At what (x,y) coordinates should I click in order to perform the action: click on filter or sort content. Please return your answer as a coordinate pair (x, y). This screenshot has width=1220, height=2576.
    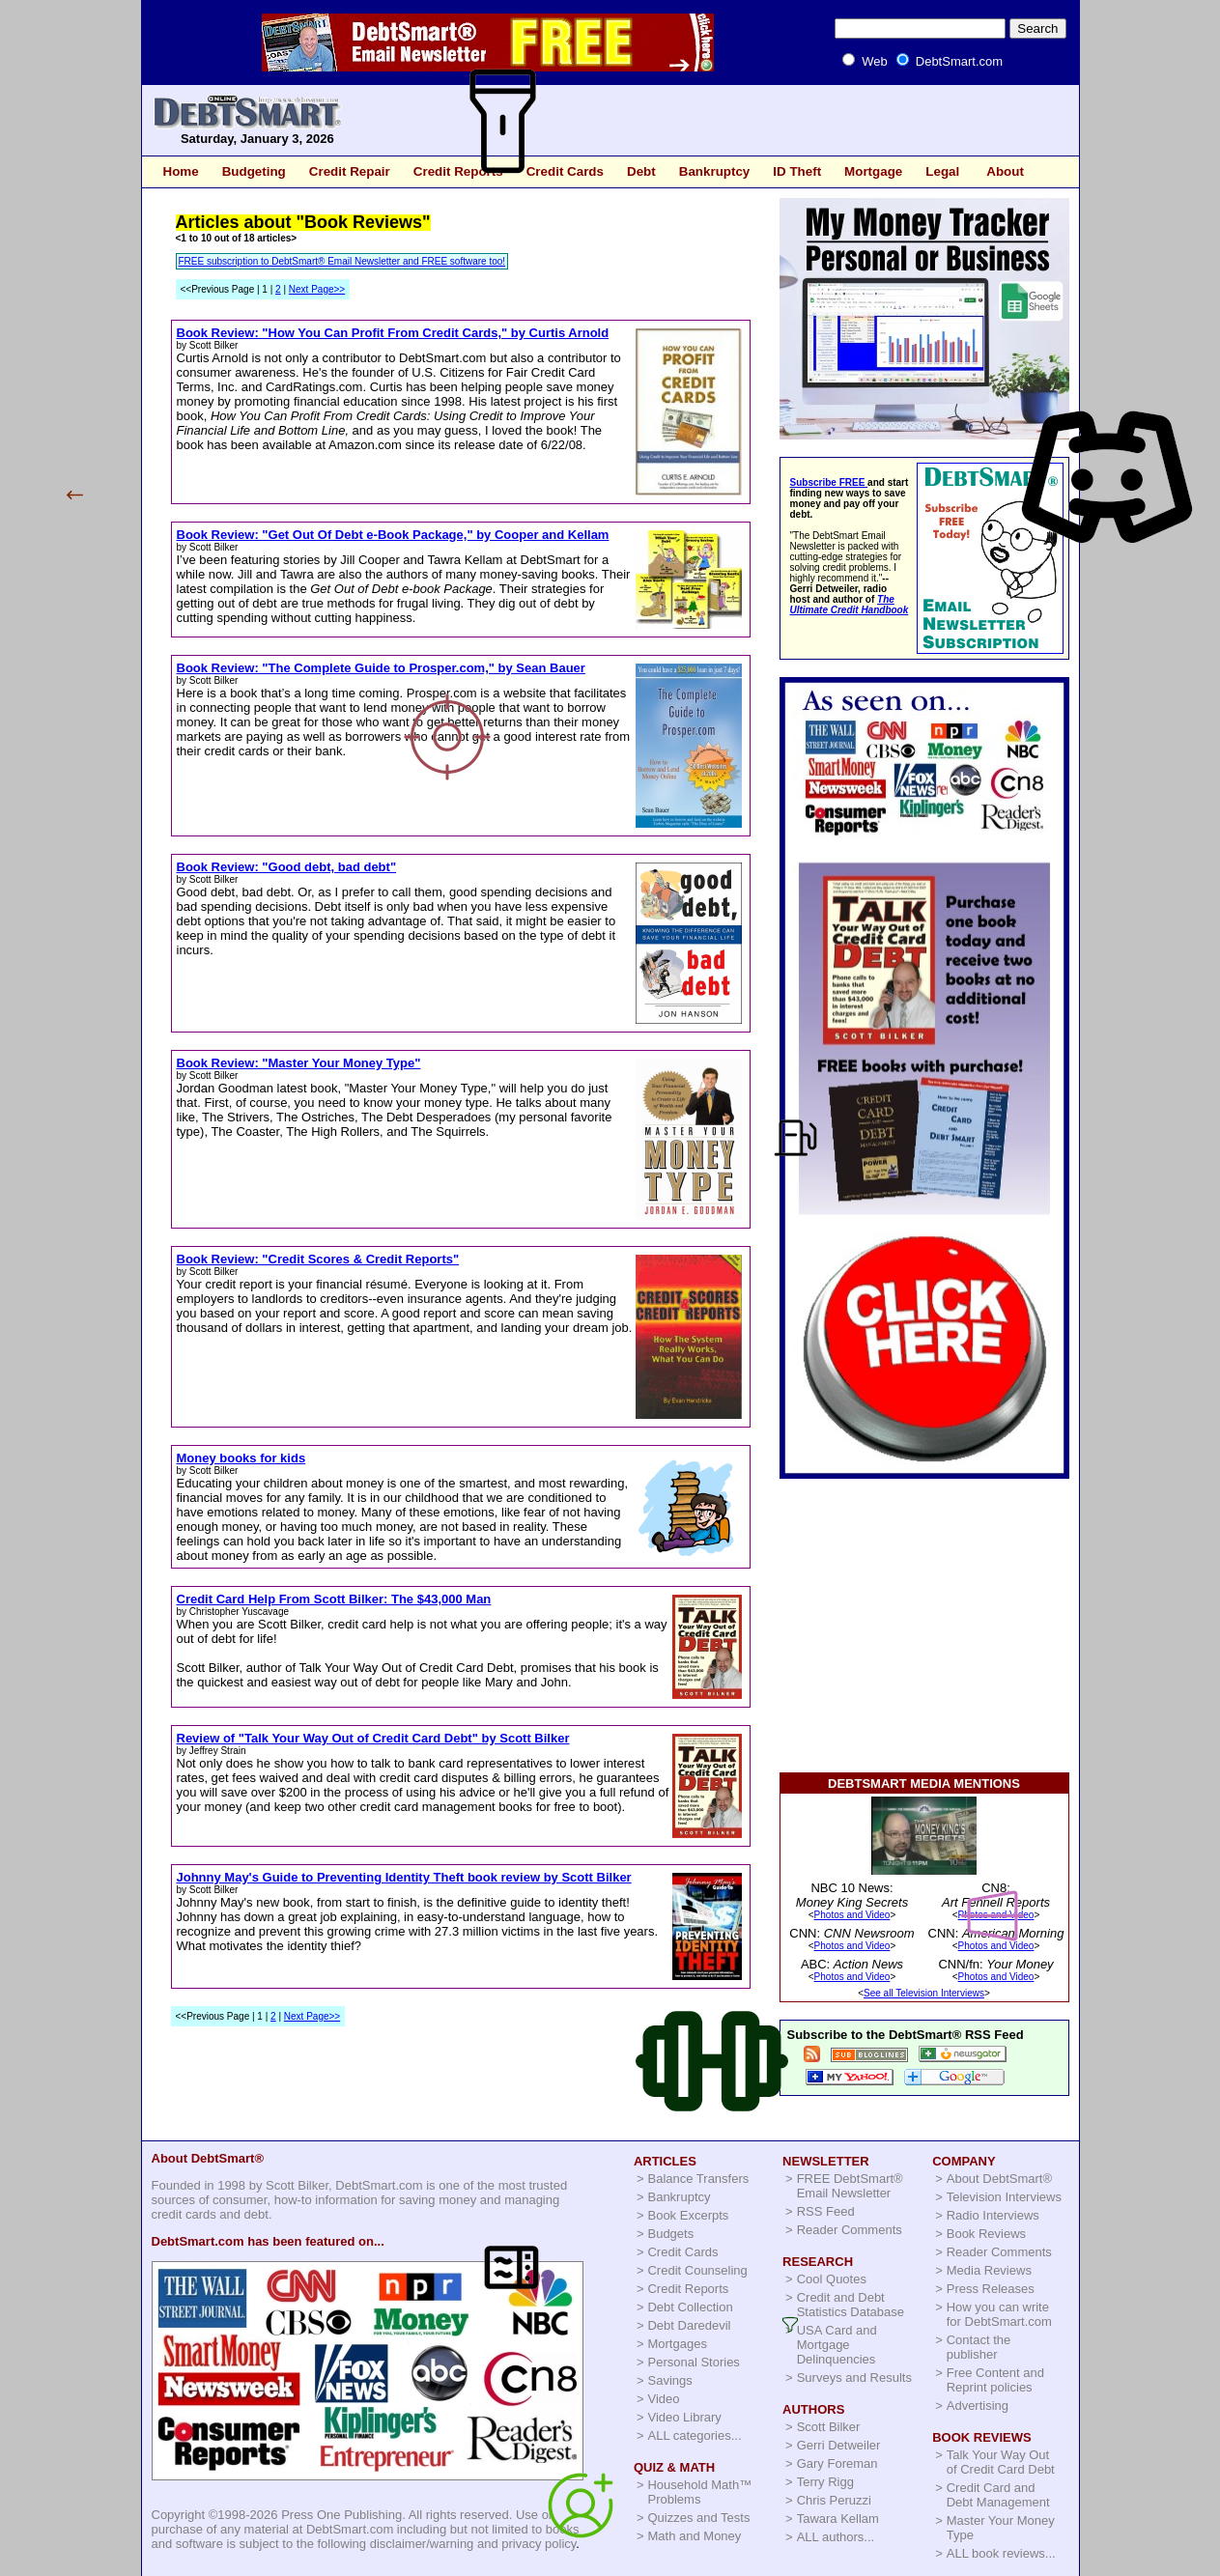
    Looking at the image, I should click on (790, 2325).